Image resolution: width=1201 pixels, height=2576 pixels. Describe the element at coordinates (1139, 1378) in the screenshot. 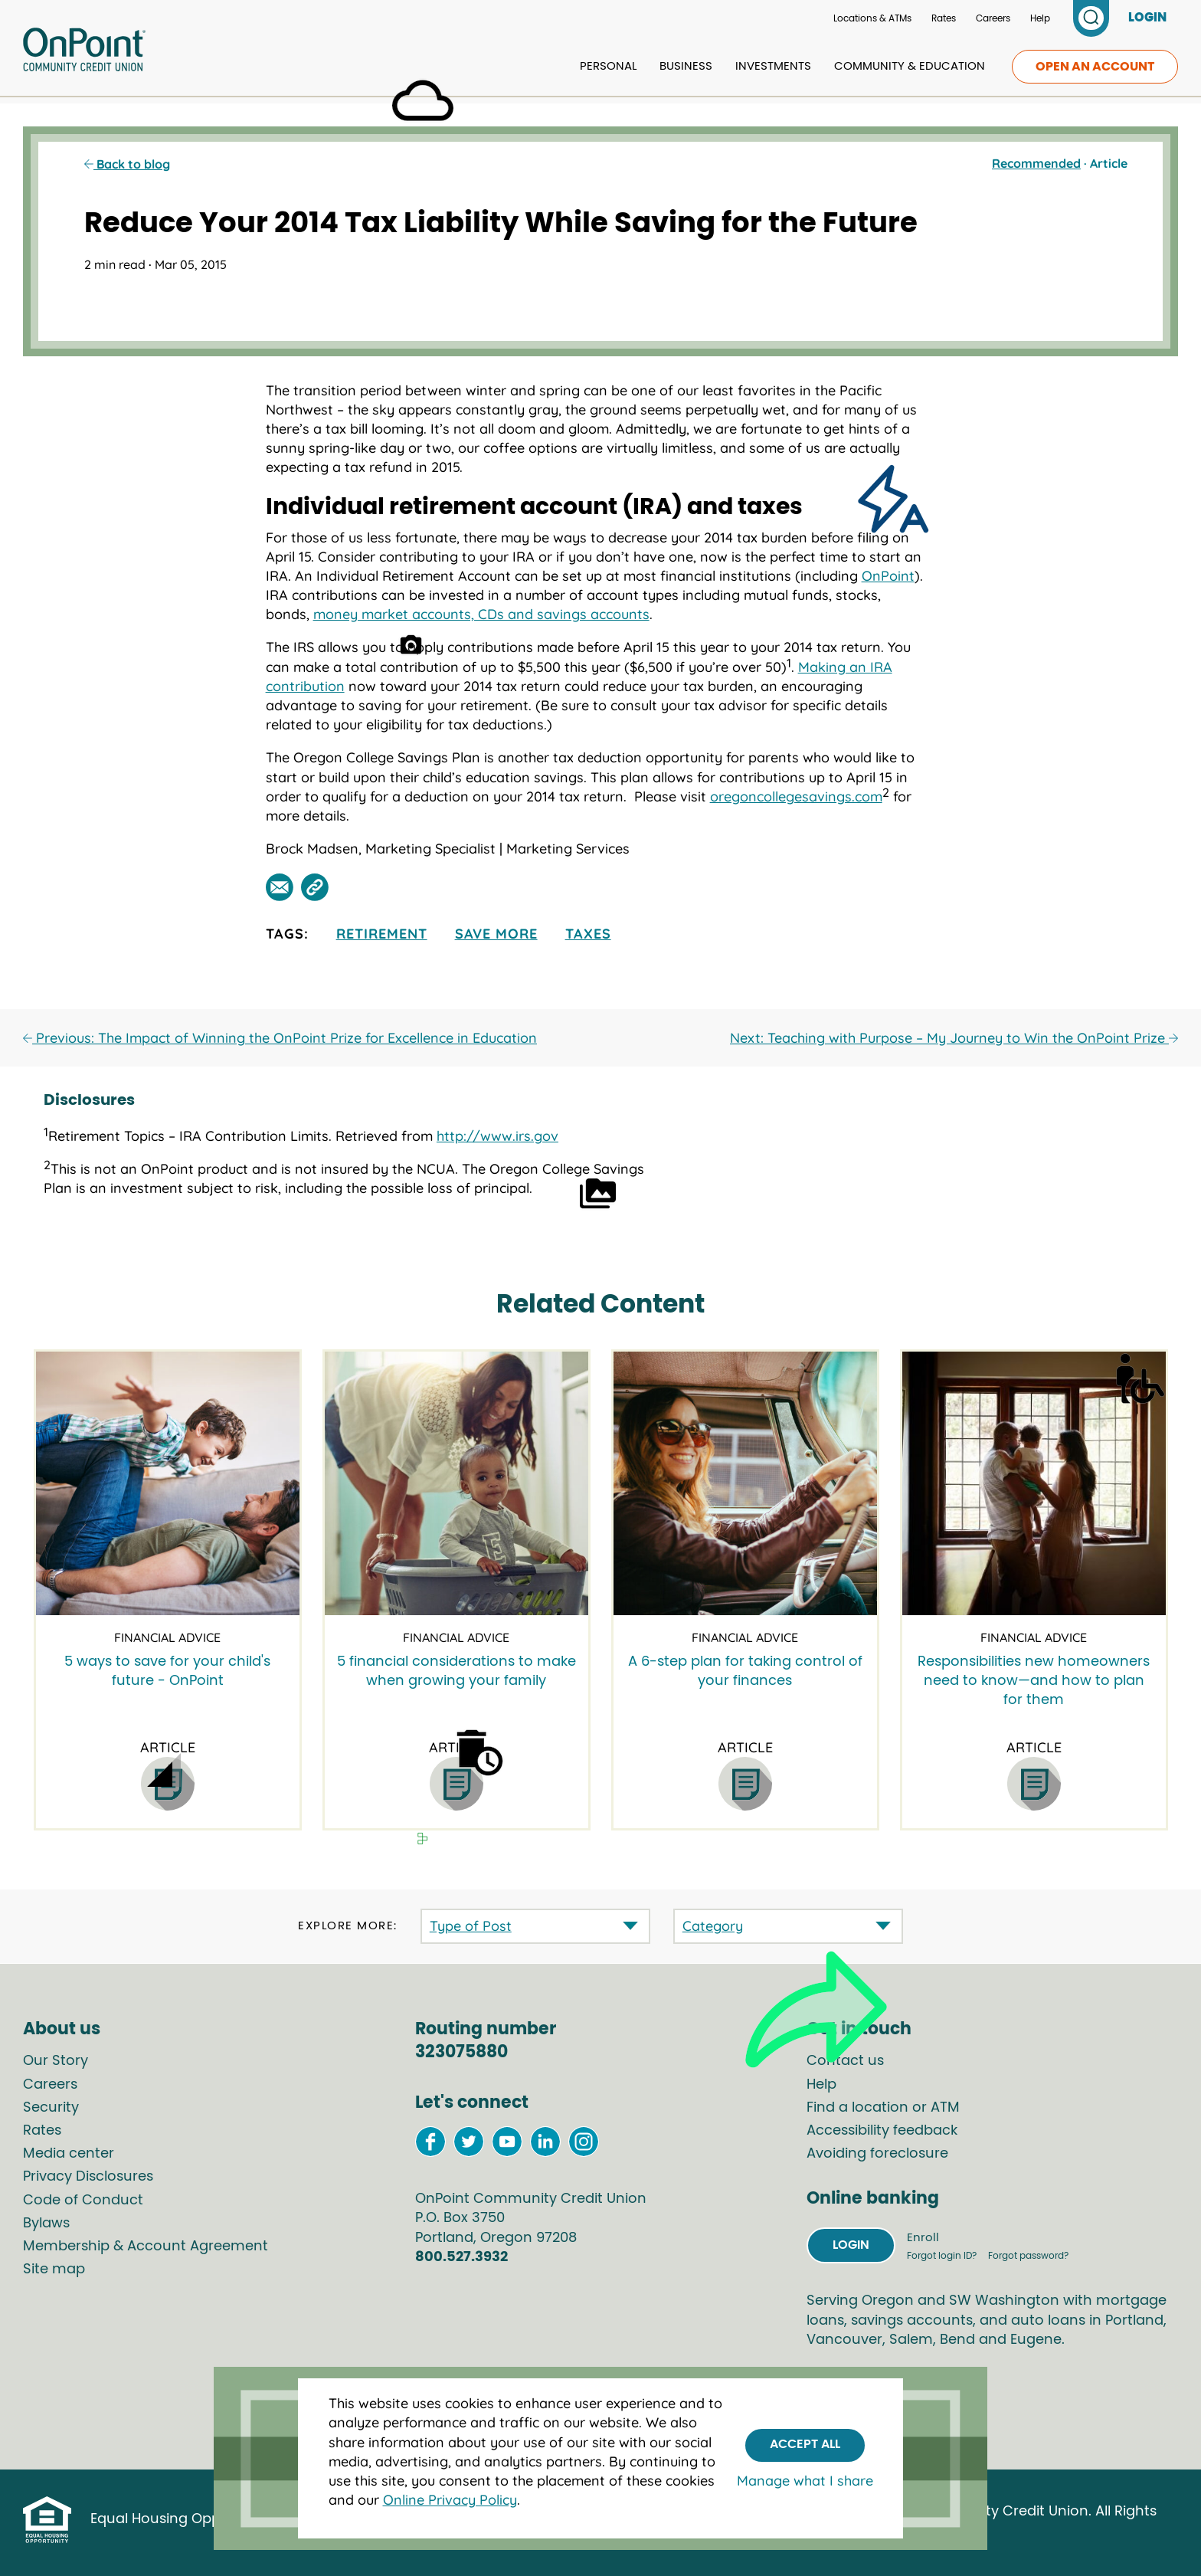

I see `wheelchair accessible pickup location` at that location.